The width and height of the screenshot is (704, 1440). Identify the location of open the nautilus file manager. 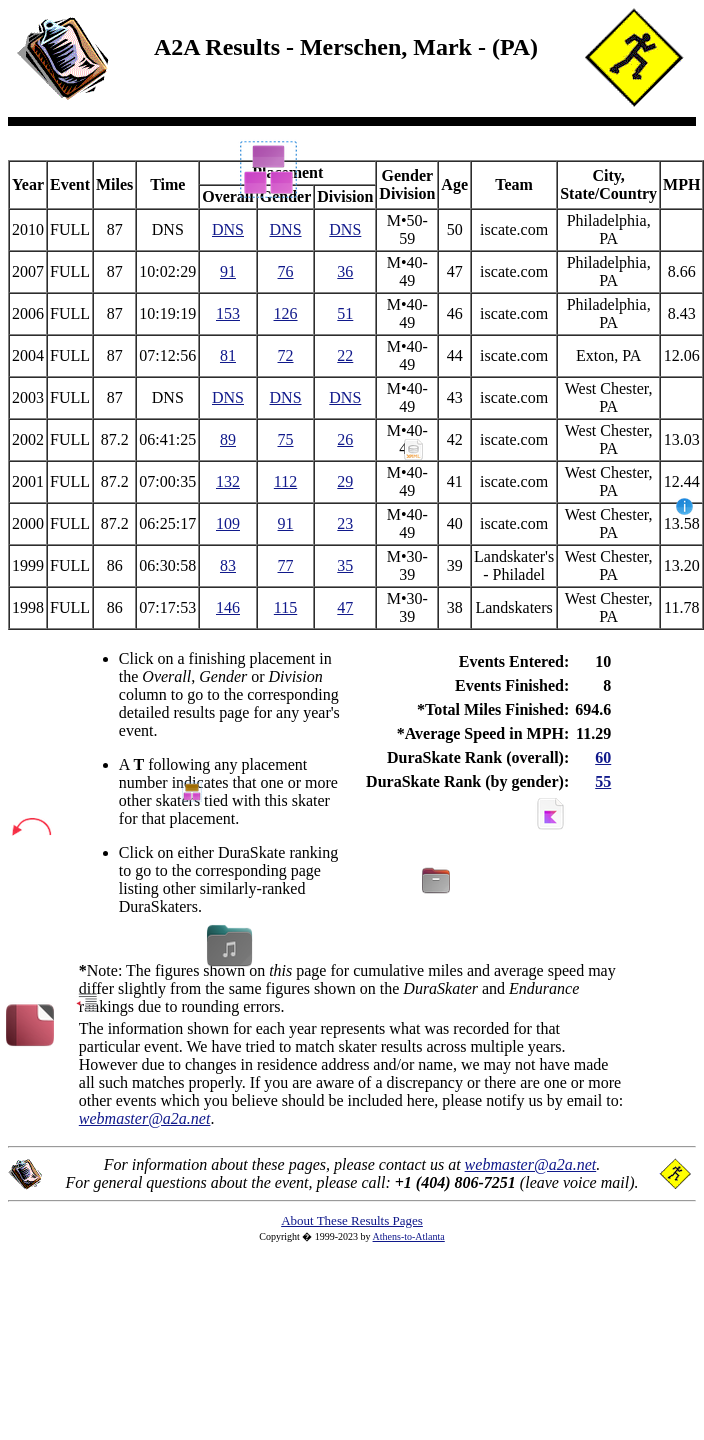
(436, 880).